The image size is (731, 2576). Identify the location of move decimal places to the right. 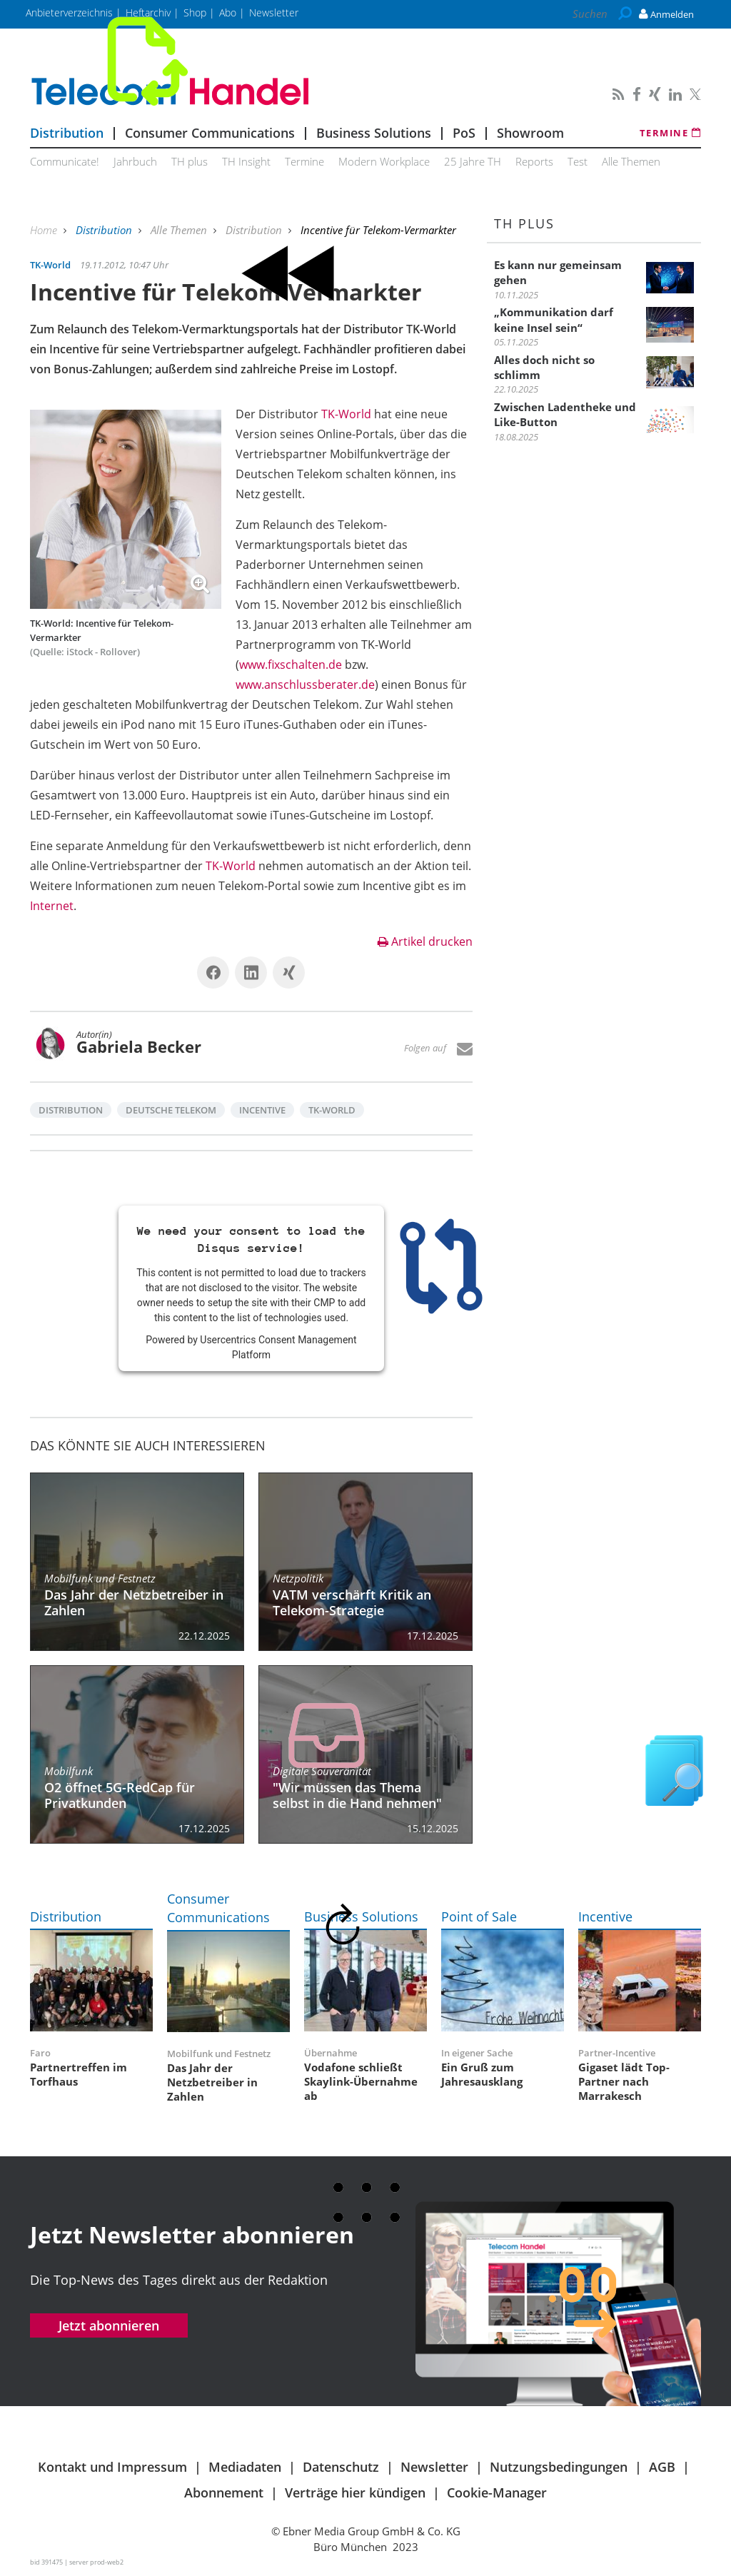
(584, 2302).